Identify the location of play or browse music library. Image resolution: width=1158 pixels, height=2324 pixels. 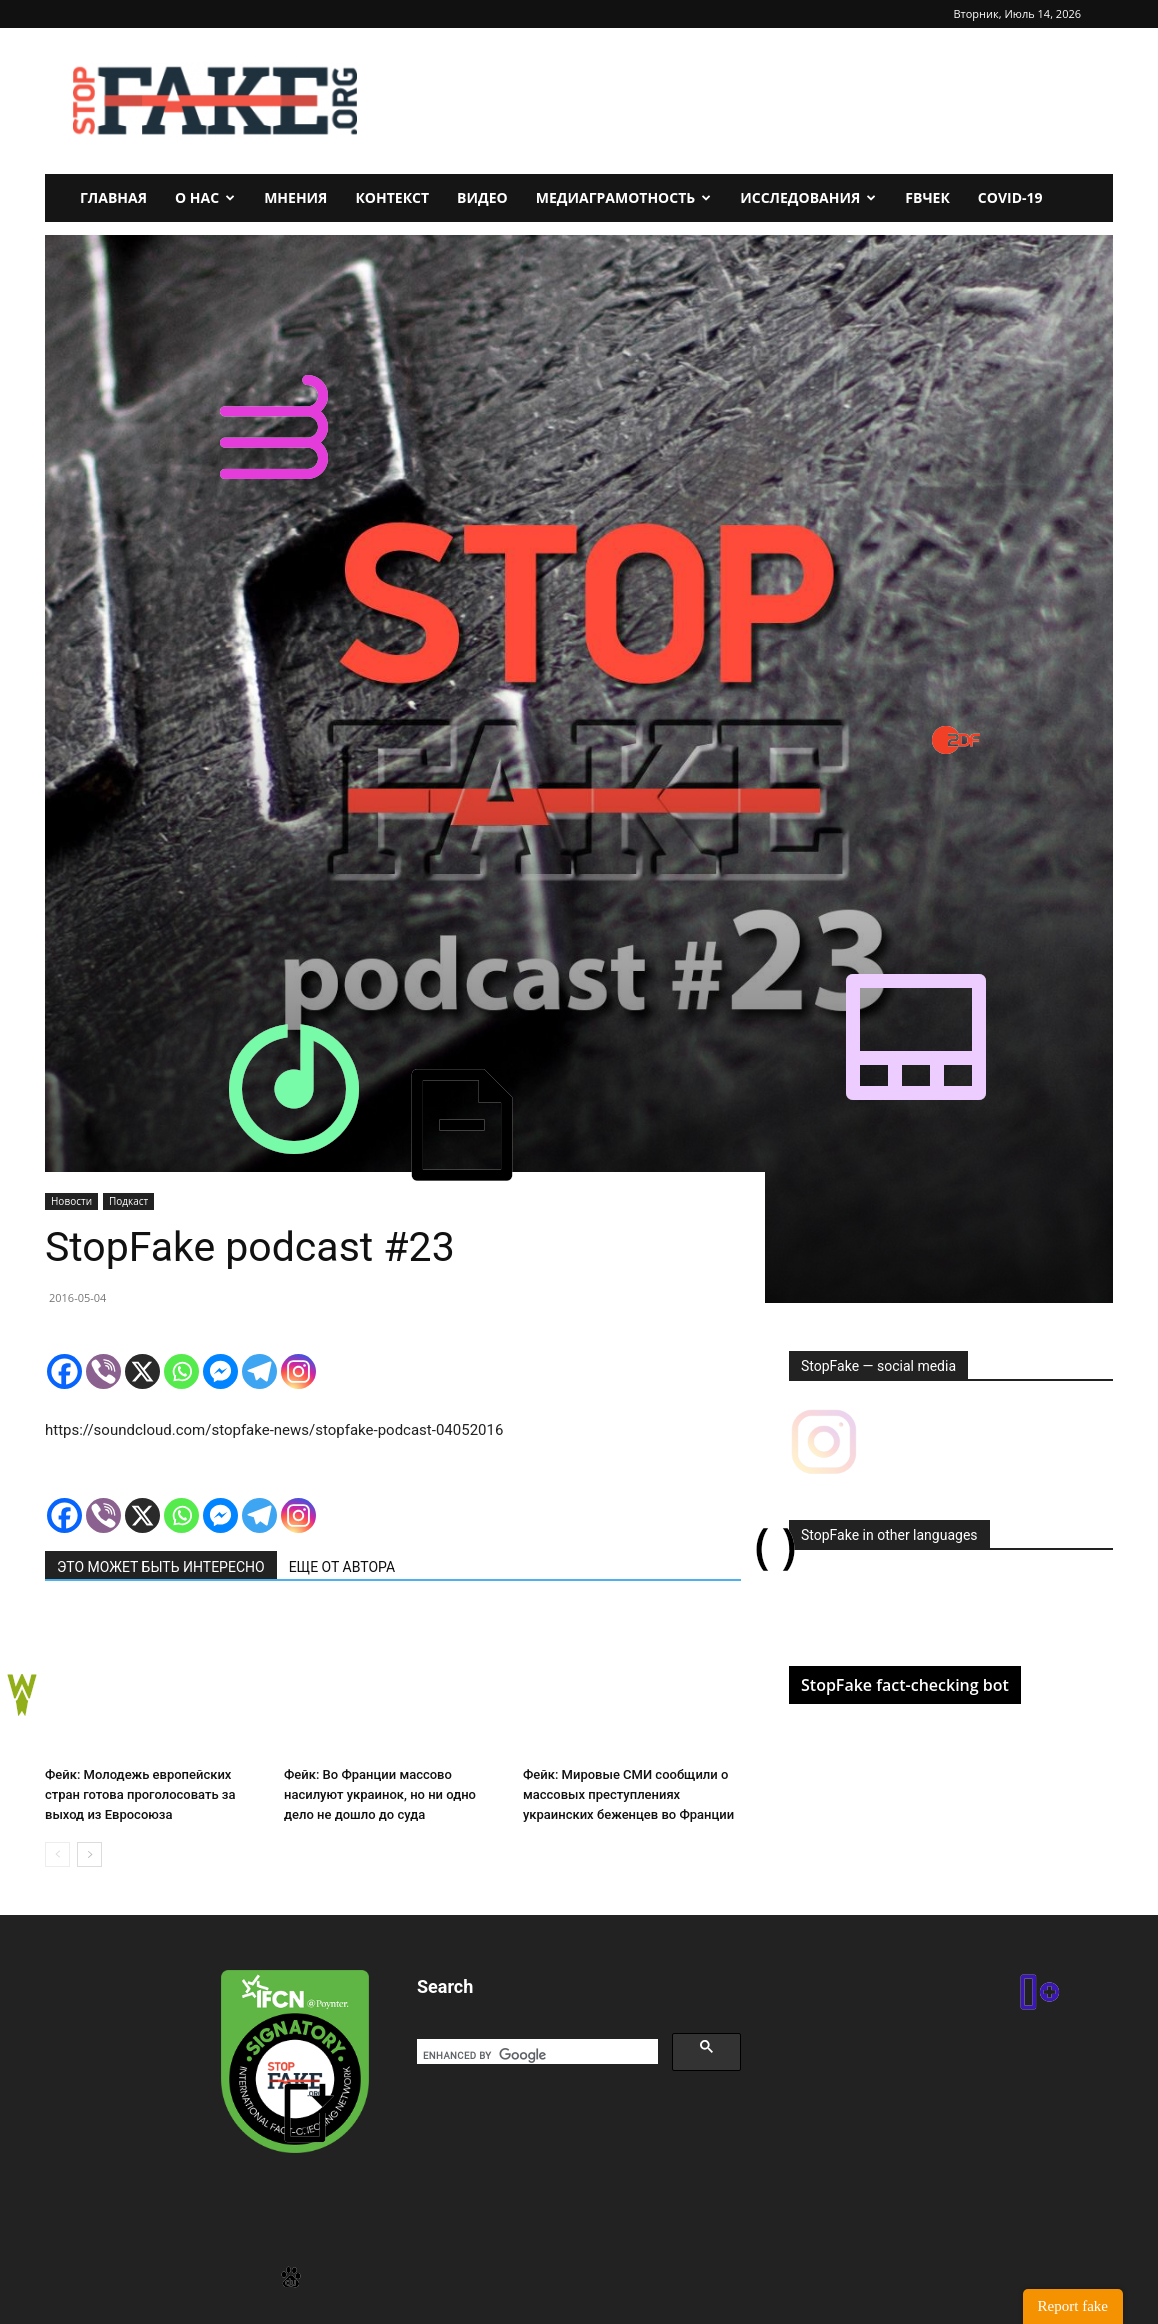
(294, 1089).